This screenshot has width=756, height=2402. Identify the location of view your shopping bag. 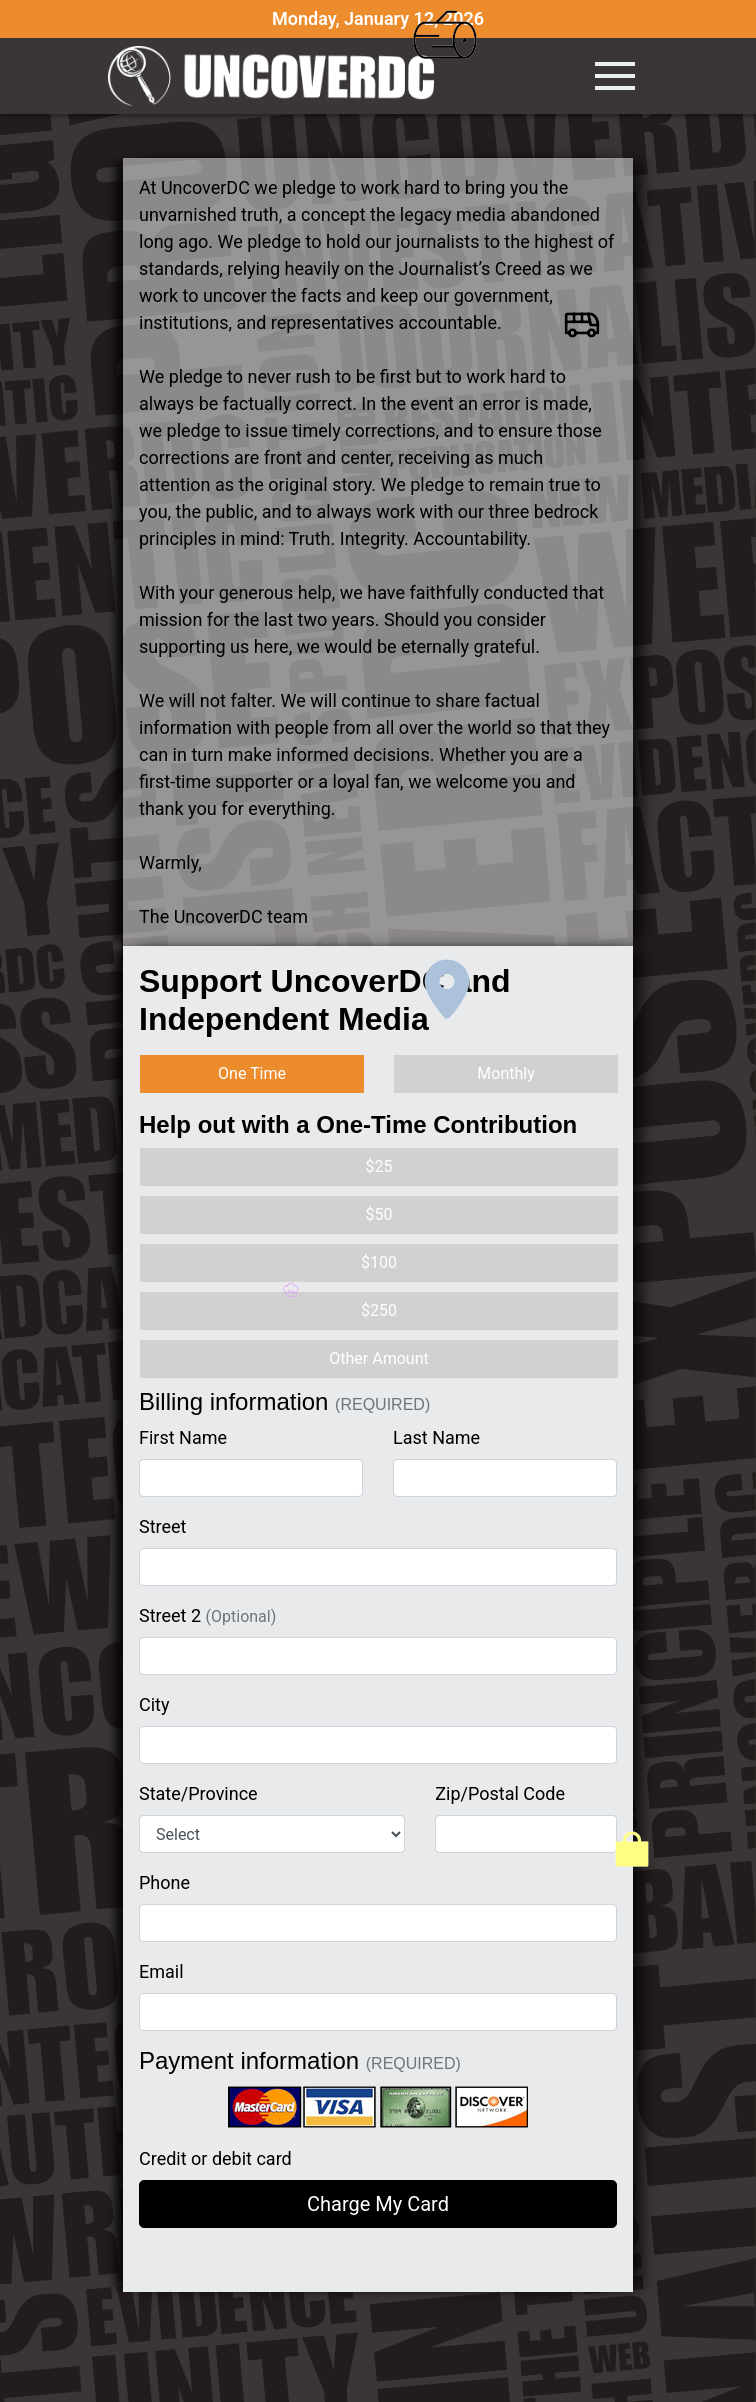
(632, 1849).